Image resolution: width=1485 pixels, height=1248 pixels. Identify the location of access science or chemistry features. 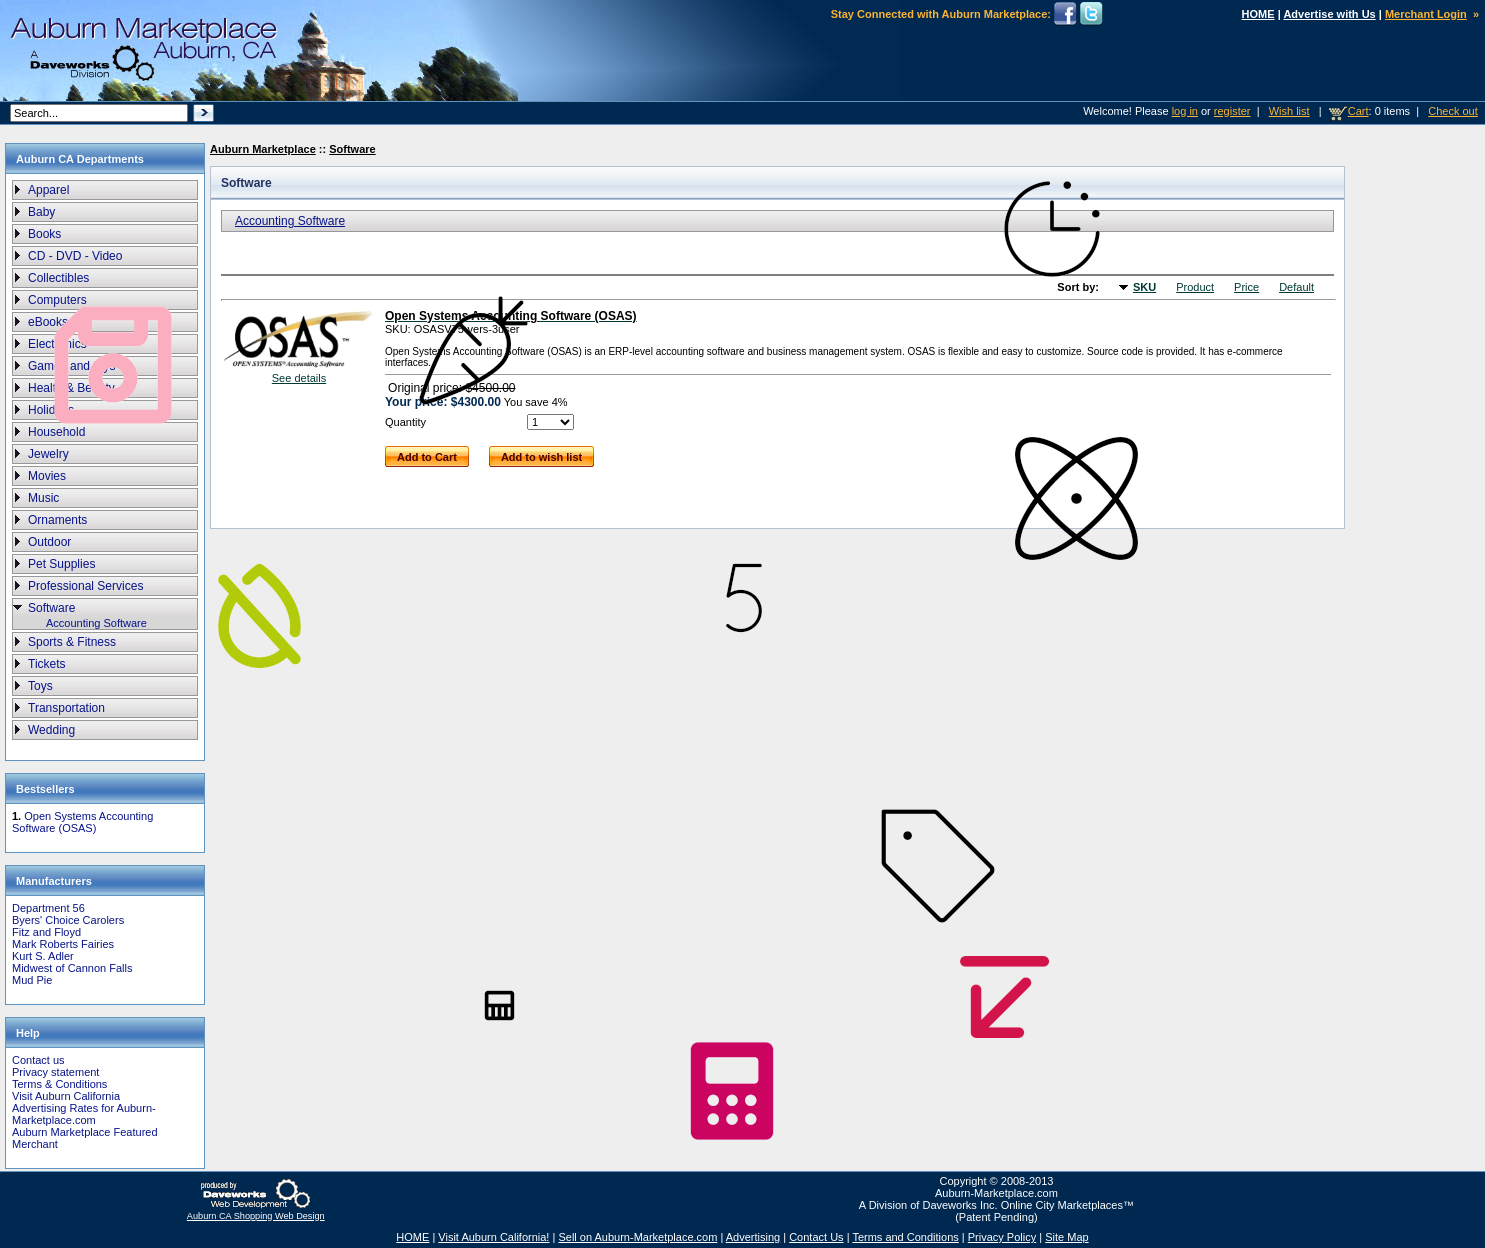
(1076, 498).